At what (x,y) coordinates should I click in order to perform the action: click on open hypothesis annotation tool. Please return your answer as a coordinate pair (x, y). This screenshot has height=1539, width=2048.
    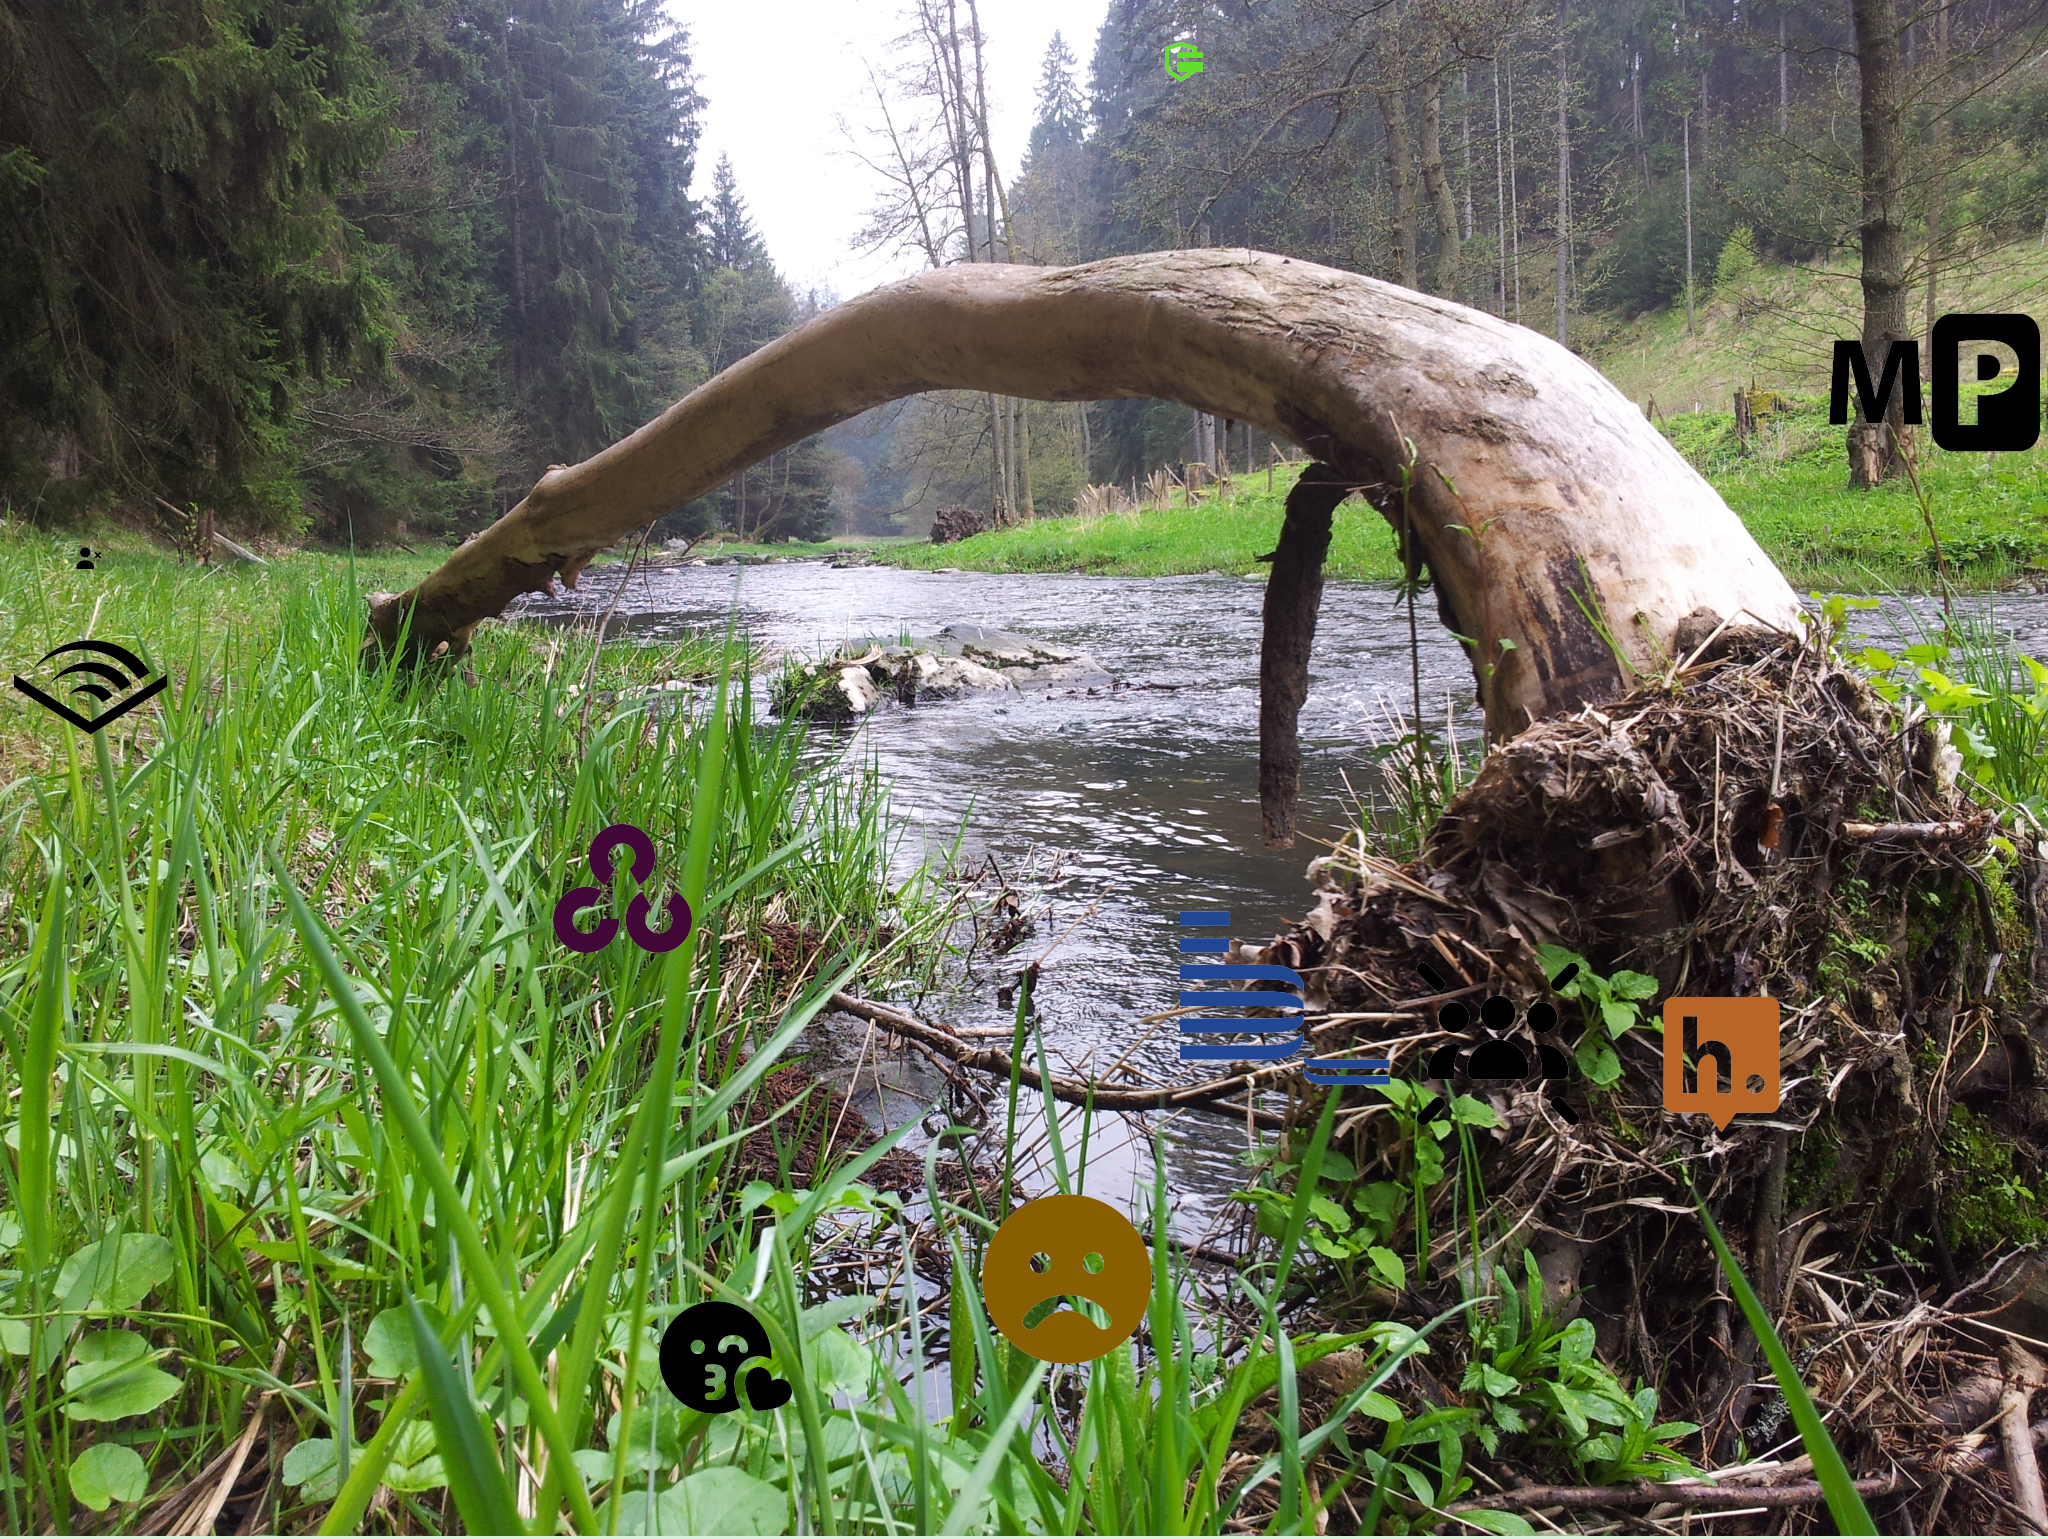
    Looking at the image, I should click on (1721, 1064).